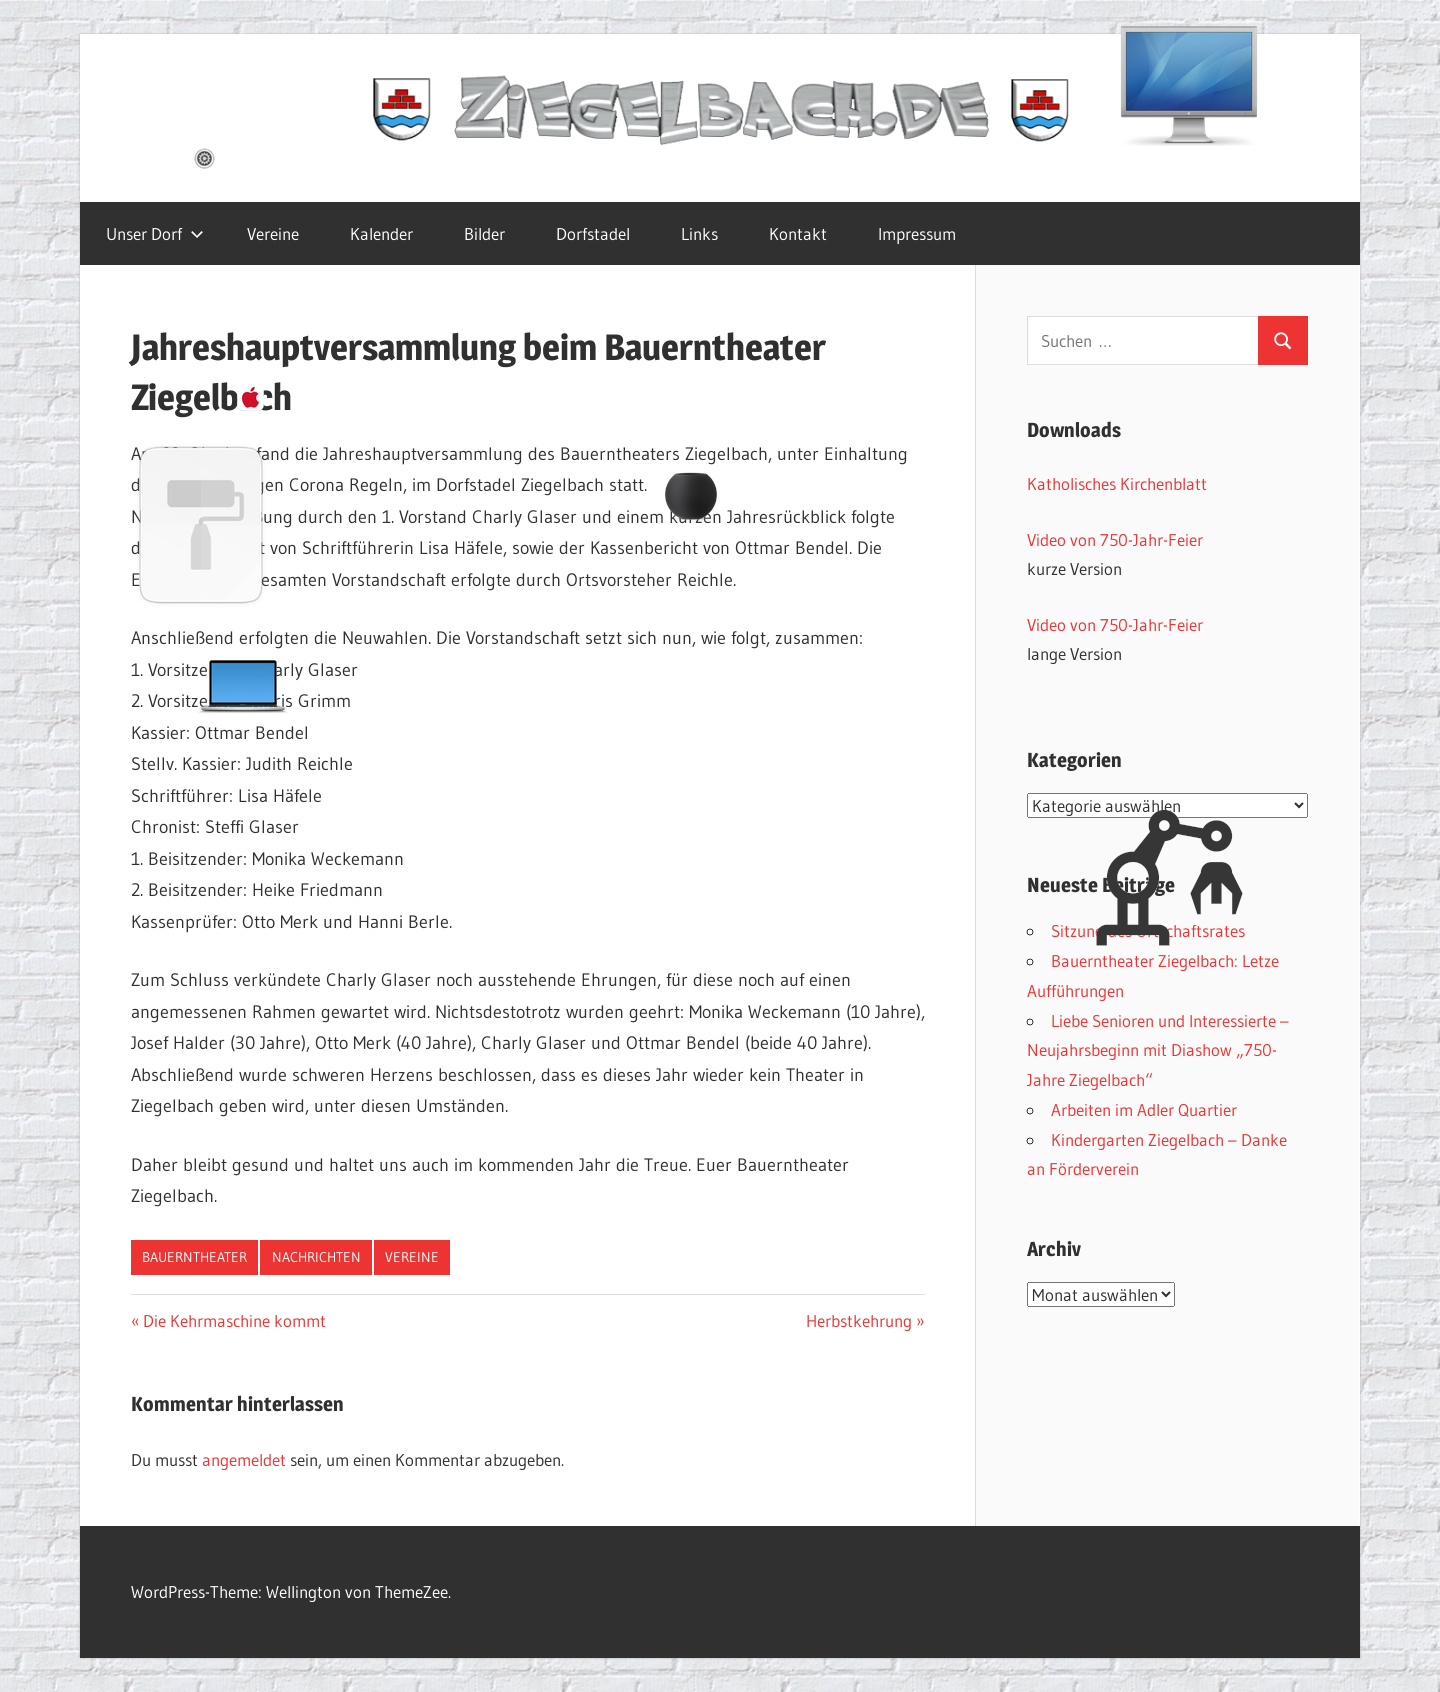 Image resolution: width=1440 pixels, height=1692 pixels. I want to click on access HomePod mini settings, so click(691, 501).